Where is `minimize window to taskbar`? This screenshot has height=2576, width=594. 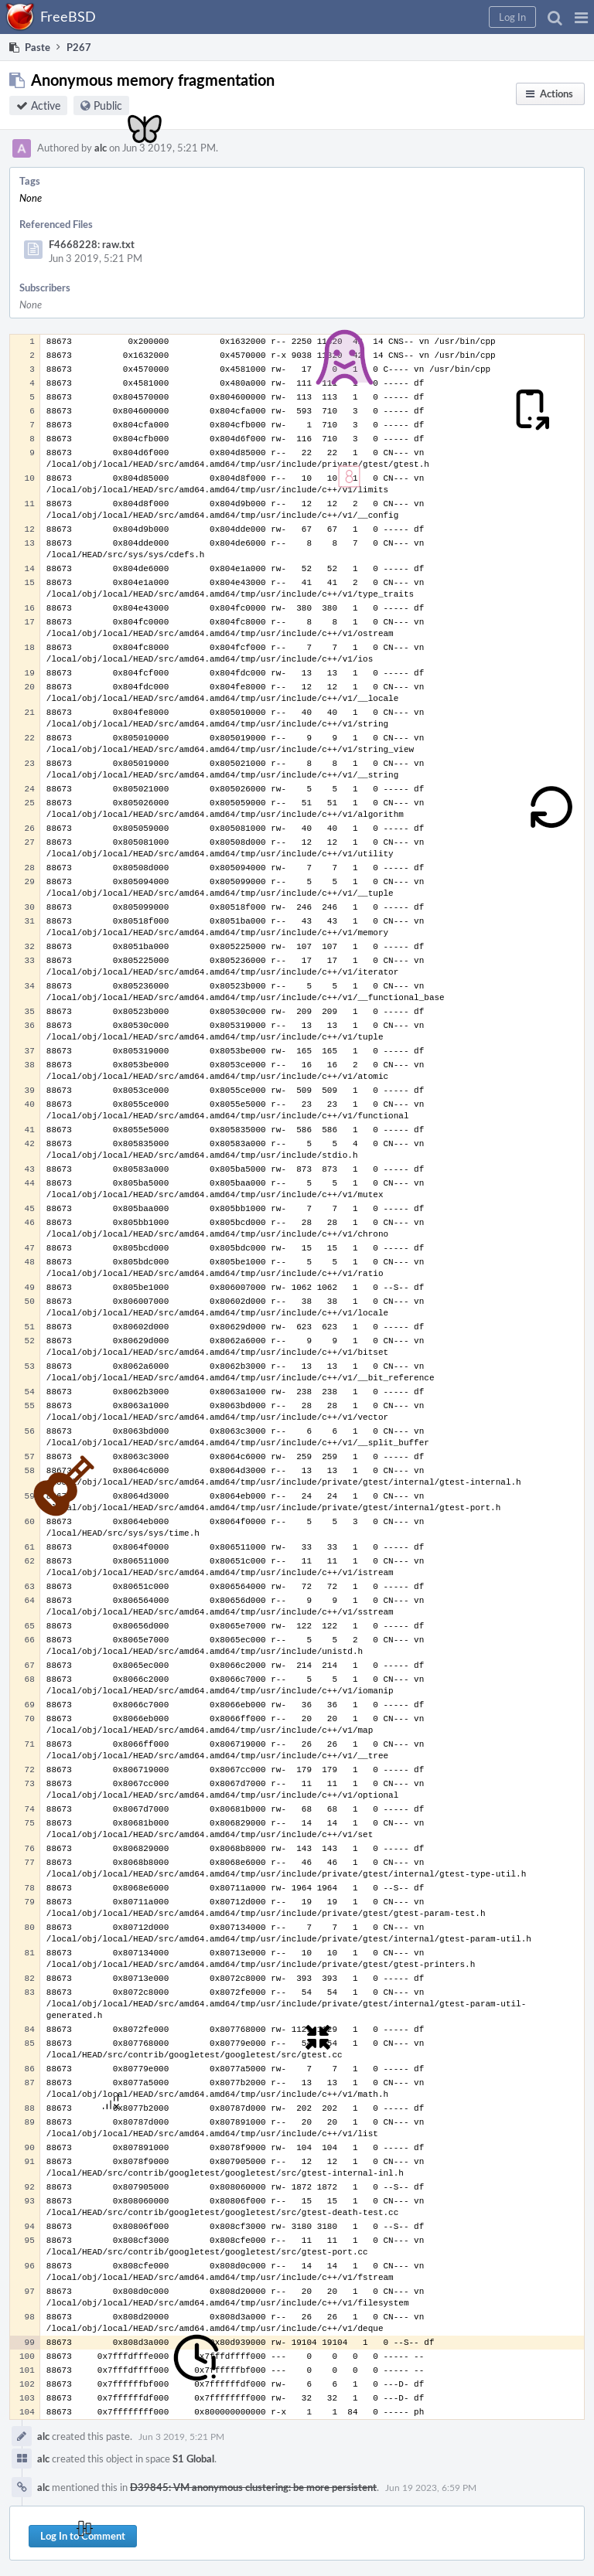 minimize window to taskbar is located at coordinates (318, 2037).